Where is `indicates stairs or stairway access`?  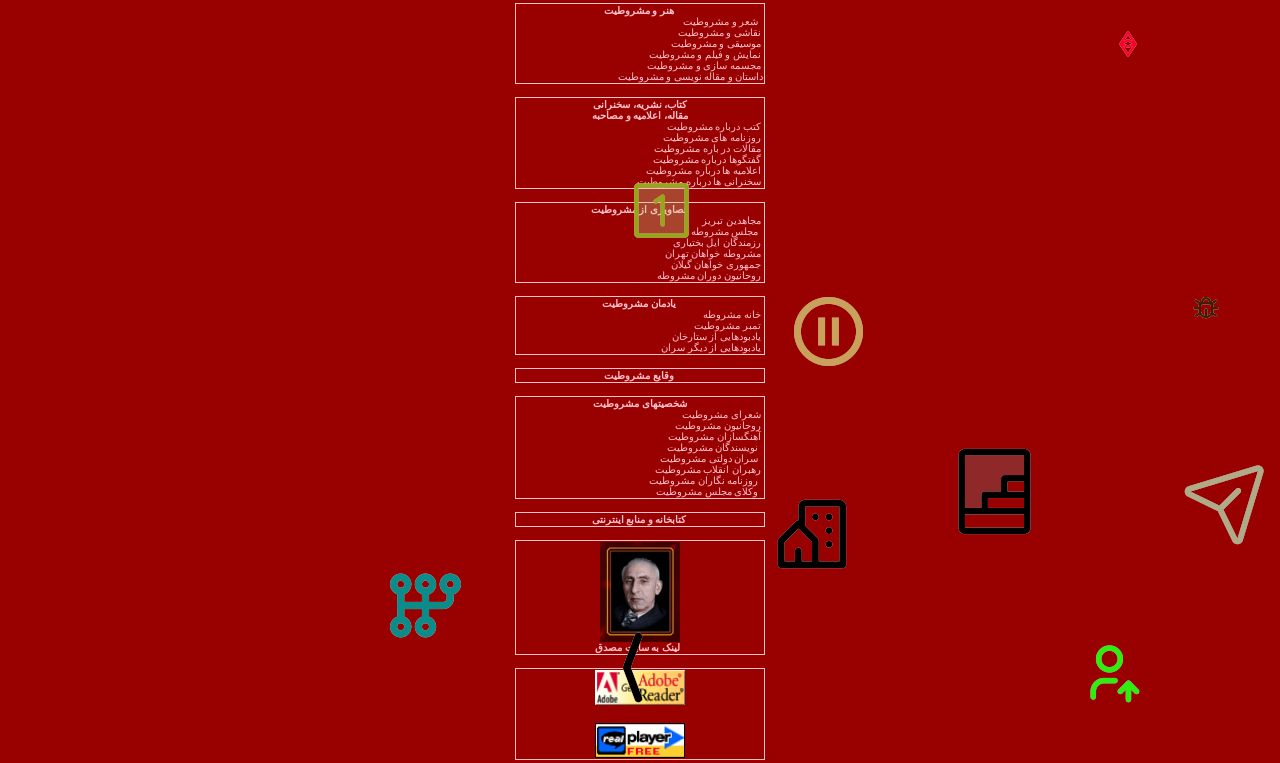
indicates stairs or stairway access is located at coordinates (994, 491).